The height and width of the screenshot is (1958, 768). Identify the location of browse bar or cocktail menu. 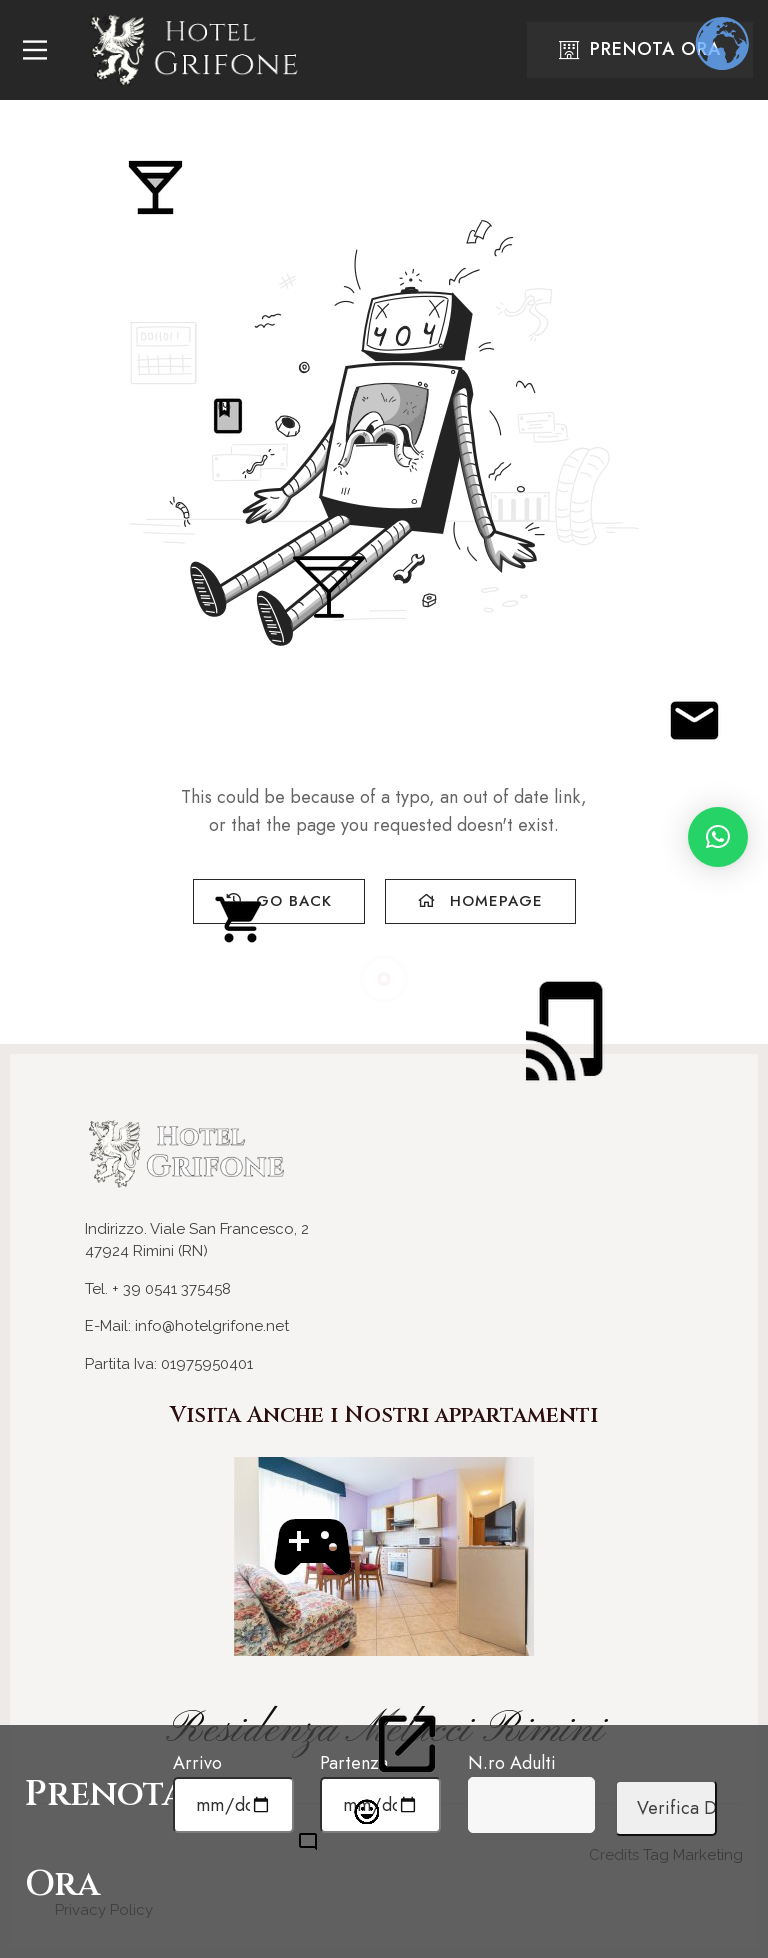
(329, 587).